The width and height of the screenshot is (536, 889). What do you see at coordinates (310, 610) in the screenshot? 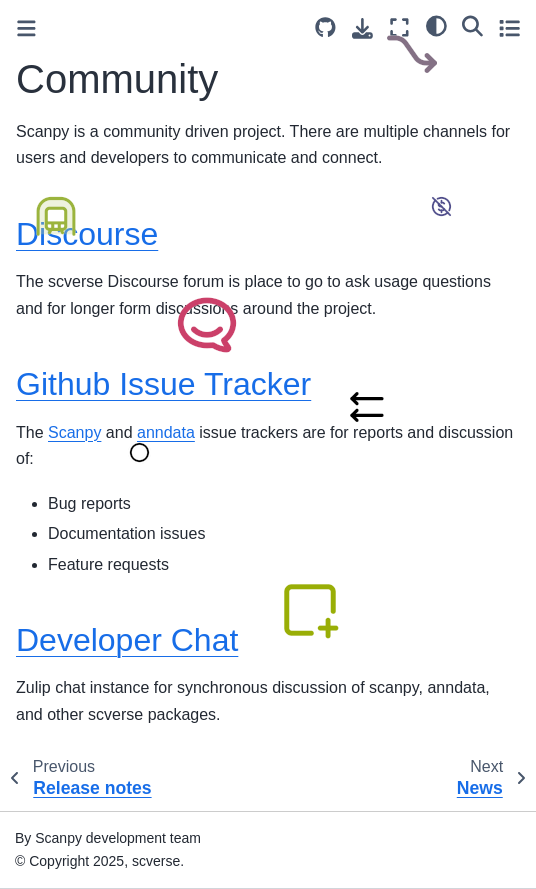
I see `add a new item or element` at bounding box center [310, 610].